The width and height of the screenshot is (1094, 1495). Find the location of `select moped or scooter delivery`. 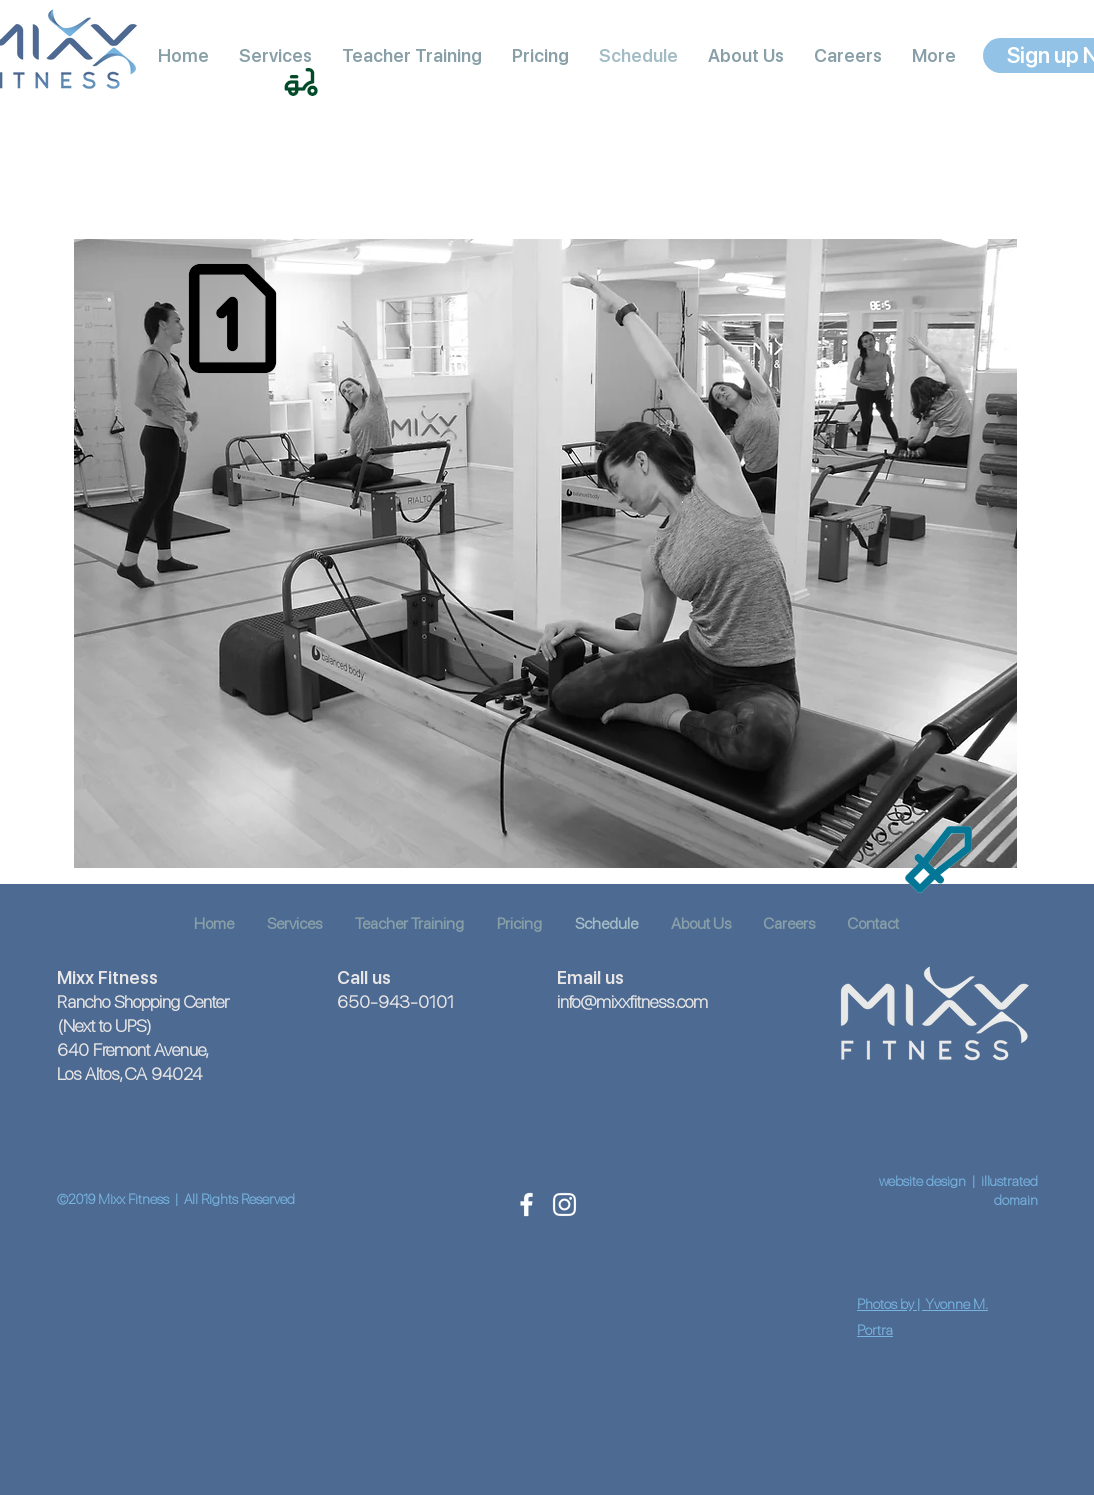

select moped or scooter delivery is located at coordinates (302, 82).